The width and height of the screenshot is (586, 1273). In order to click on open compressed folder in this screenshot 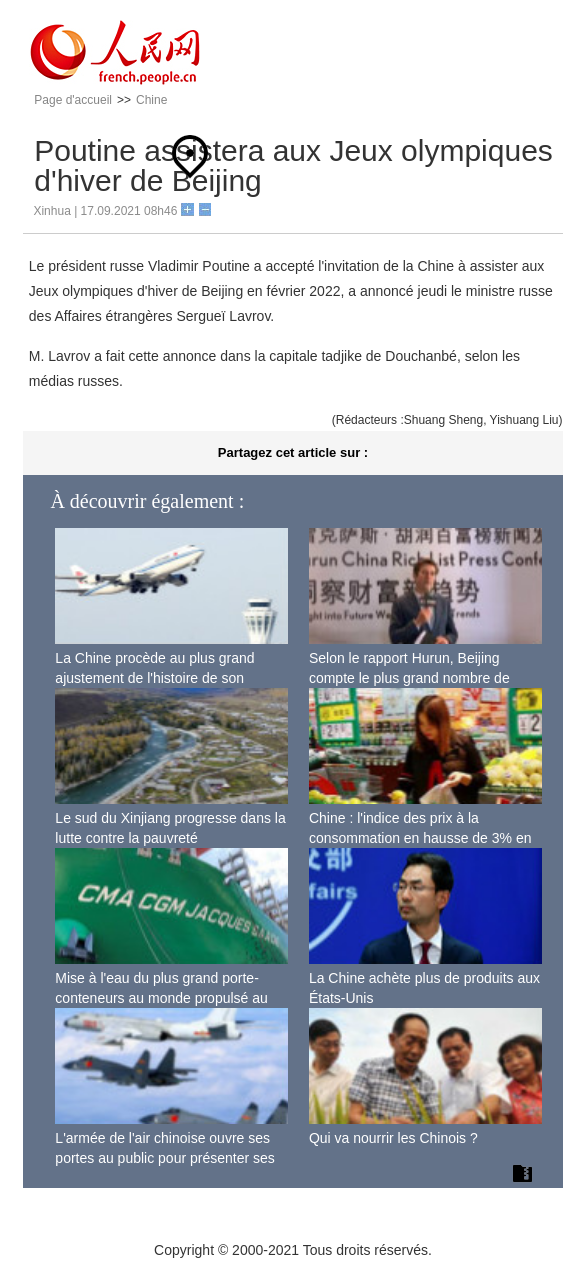, I will do `click(522, 1173)`.